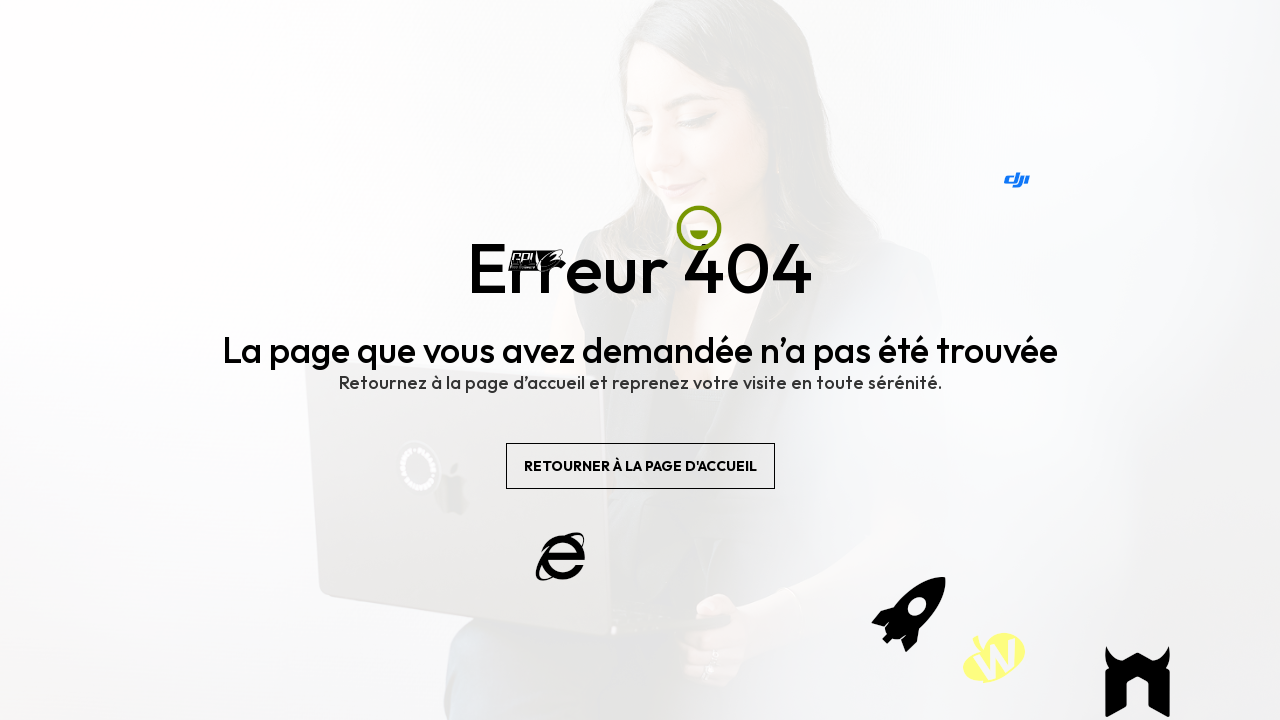 The width and height of the screenshot is (1280, 720). Describe the element at coordinates (908, 614) in the screenshot. I see `Rocket.Chat messaging platform logo` at that location.